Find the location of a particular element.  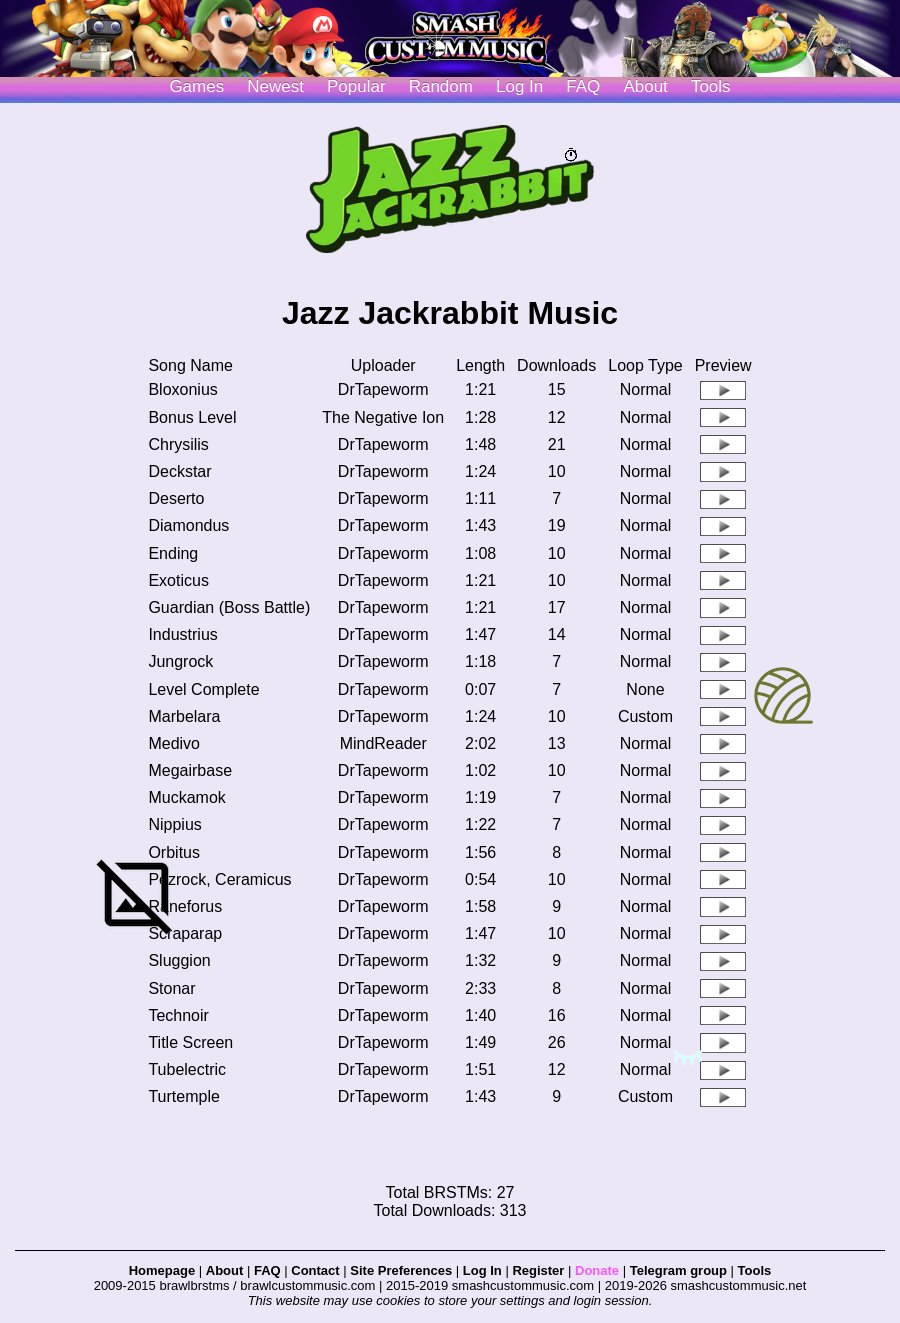

set a countdown timer is located at coordinates (571, 155).